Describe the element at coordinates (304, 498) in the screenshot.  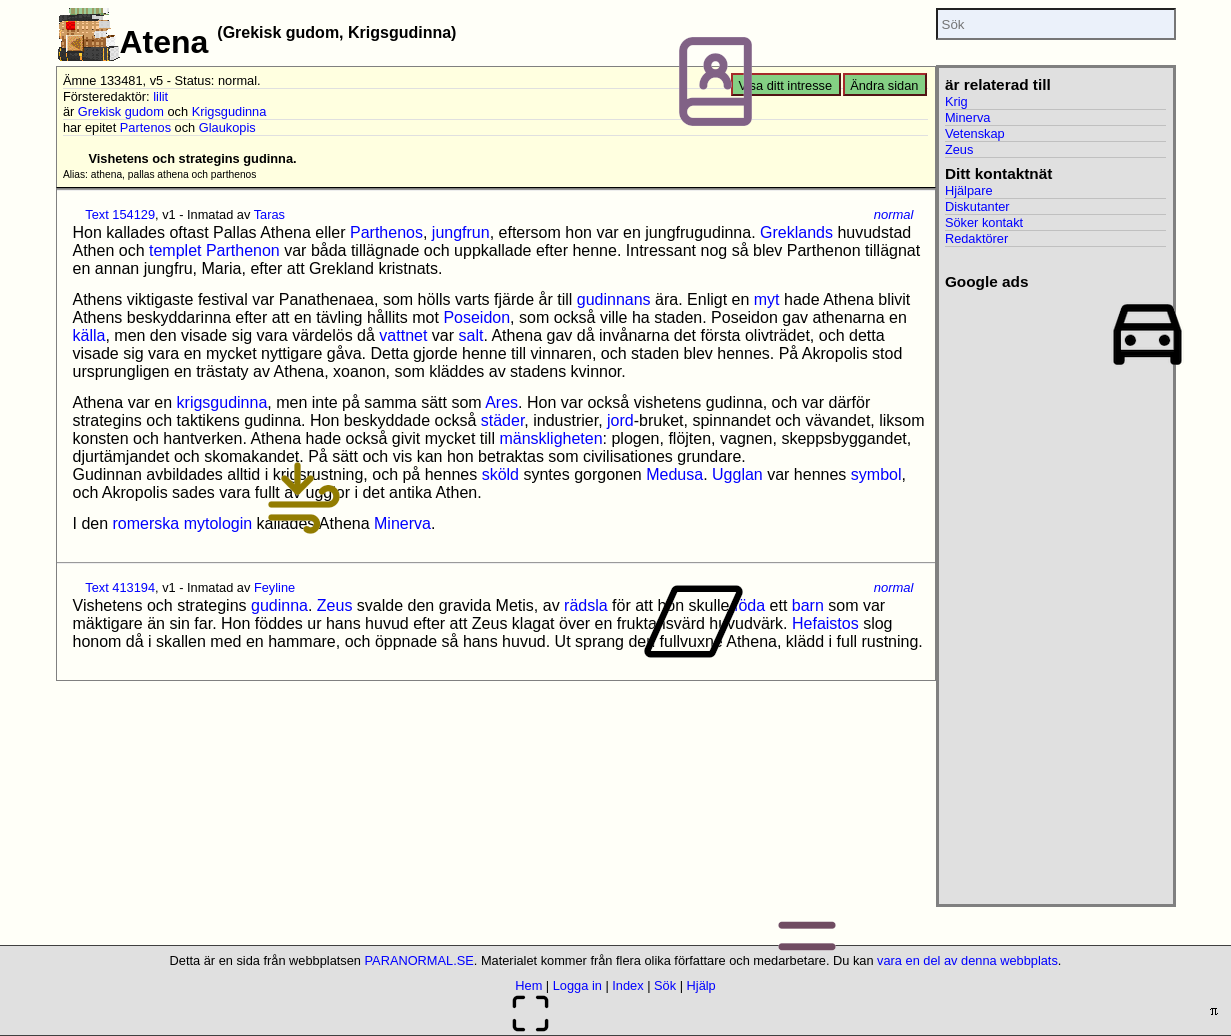
I see `indicates wind direction moving downward` at that location.